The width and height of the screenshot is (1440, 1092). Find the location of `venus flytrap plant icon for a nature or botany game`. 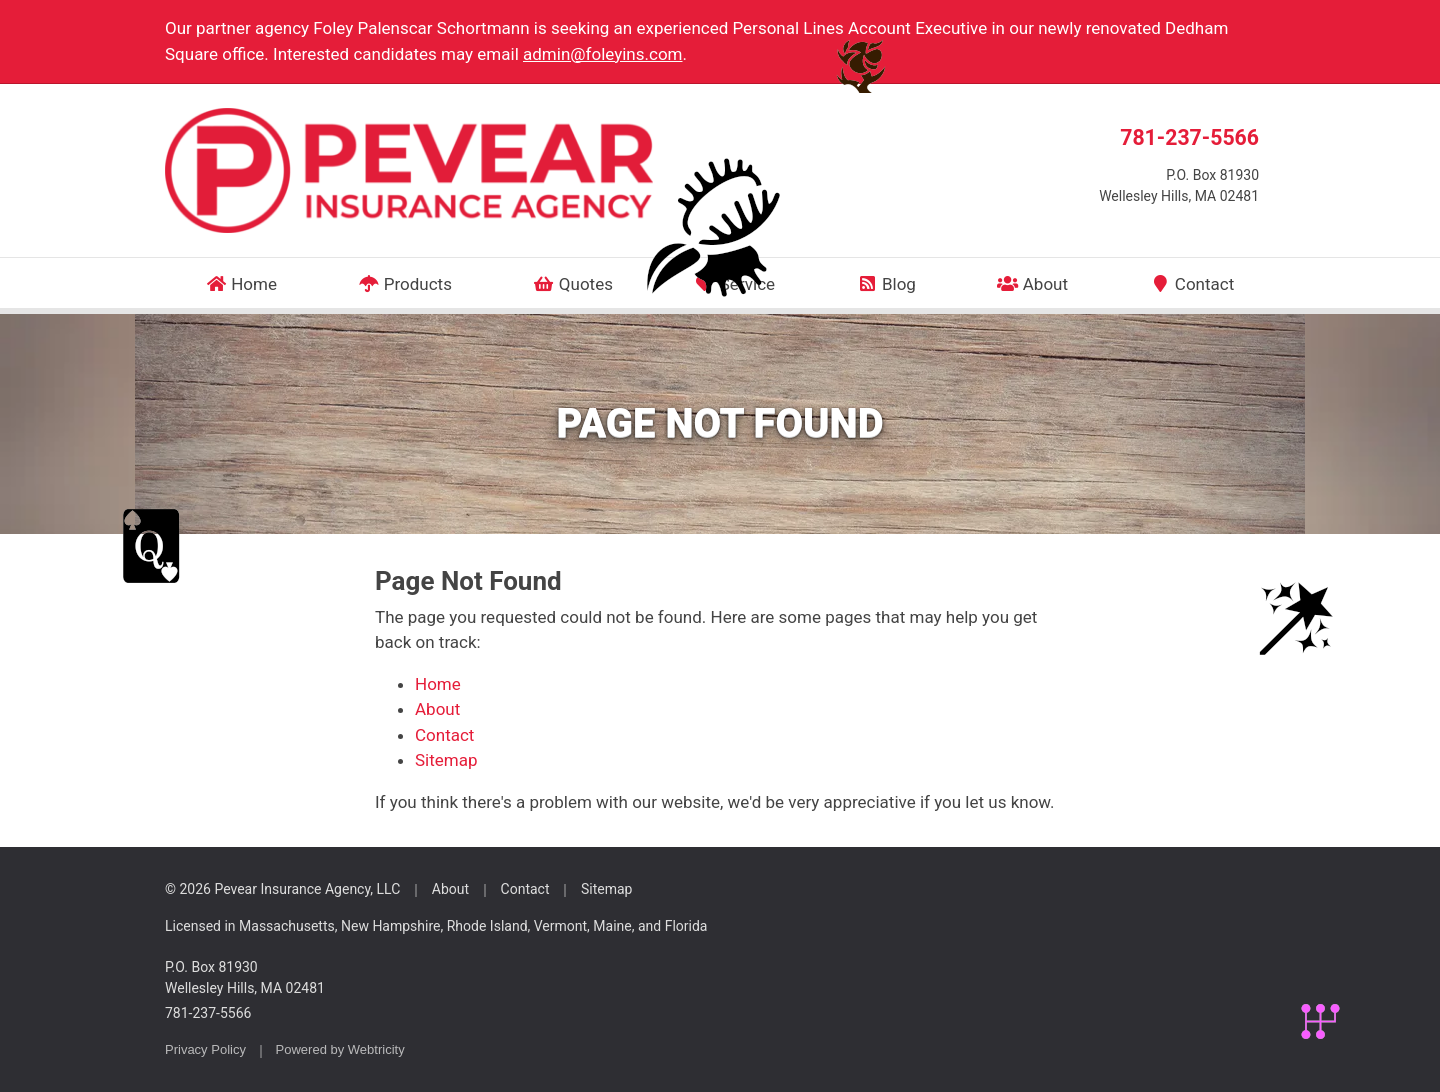

venus flytrap plant icon for a nature or botany game is located at coordinates (714, 224).